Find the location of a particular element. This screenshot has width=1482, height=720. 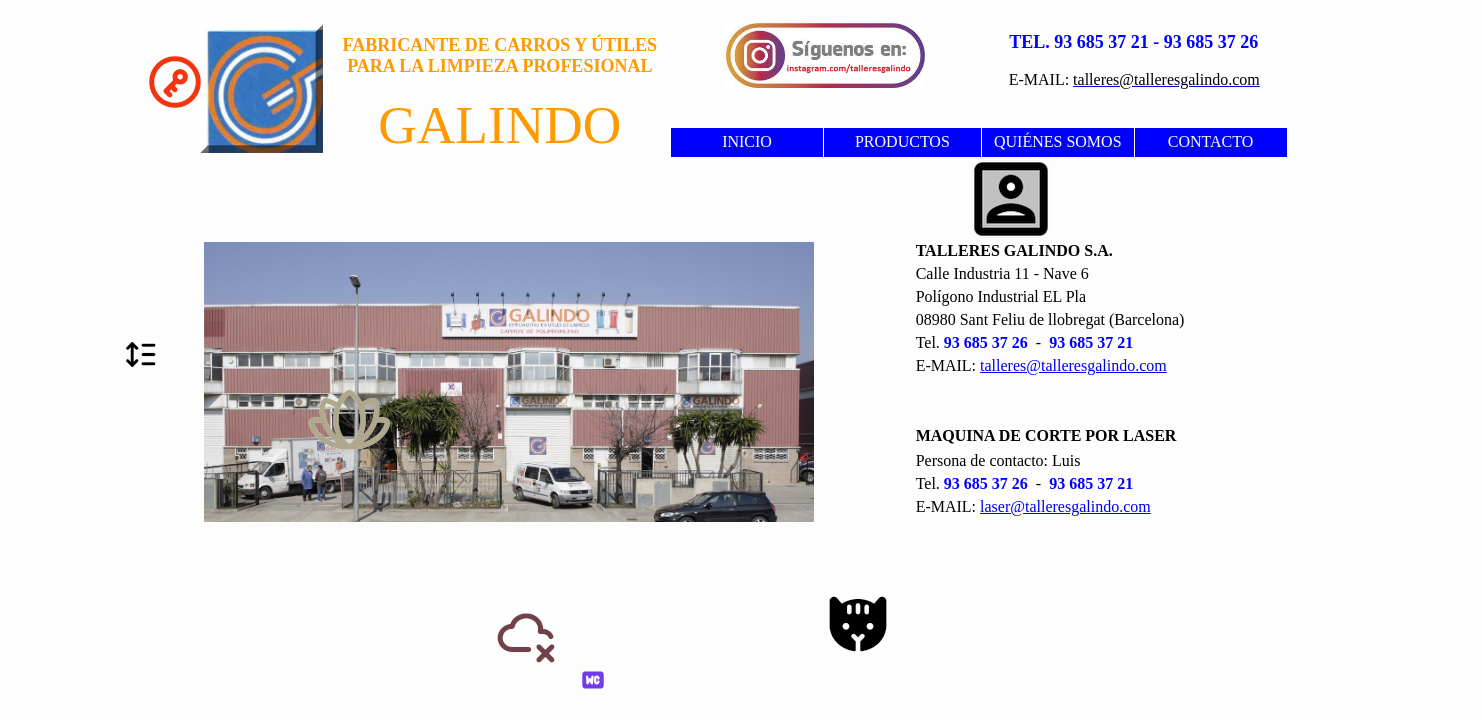

access security or authentication settings is located at coordinates (175, 82).